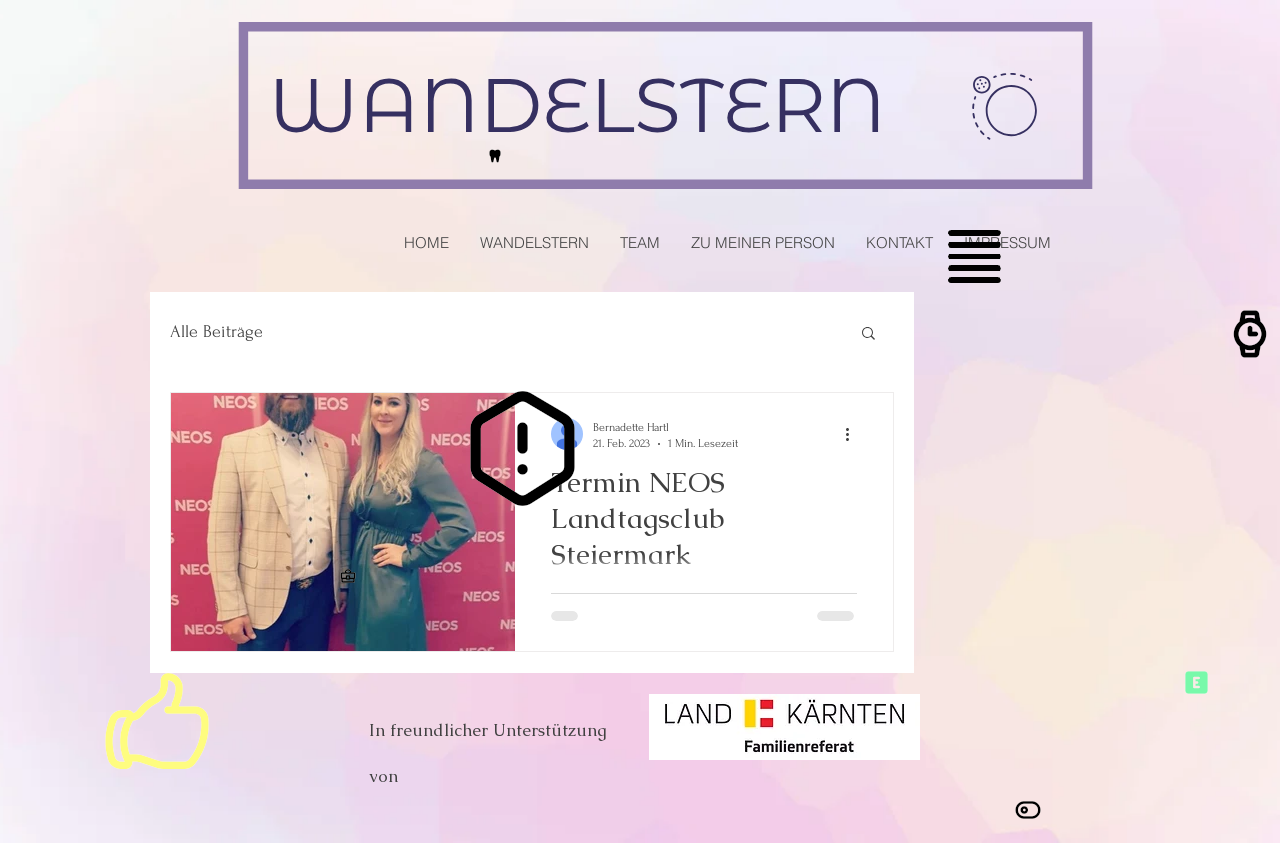  I want to click on access work or business-related features, so click(348, 576).